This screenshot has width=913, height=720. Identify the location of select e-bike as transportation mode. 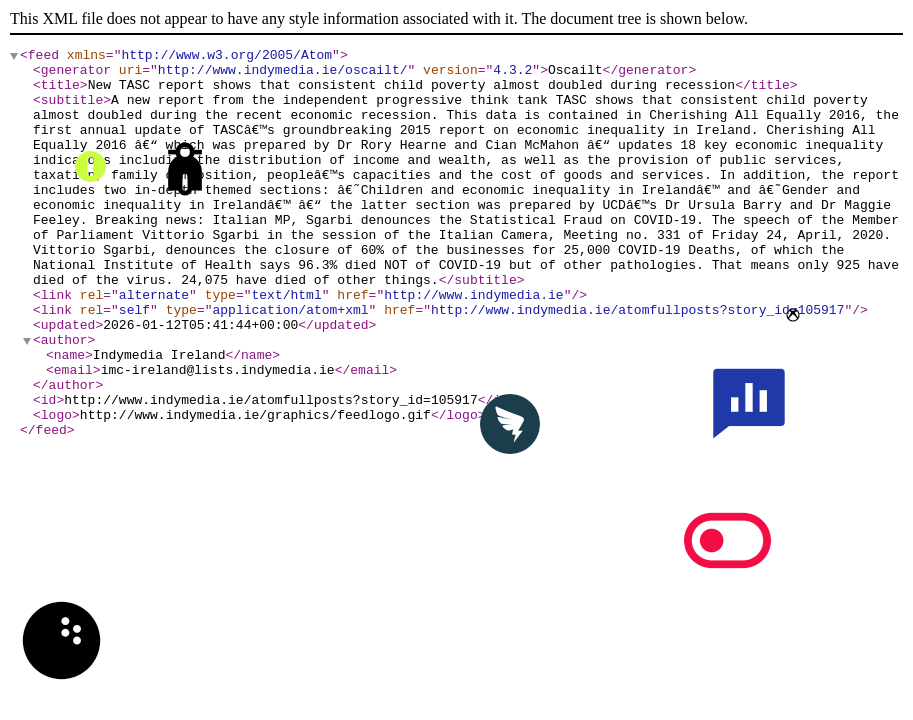
(185, 169).